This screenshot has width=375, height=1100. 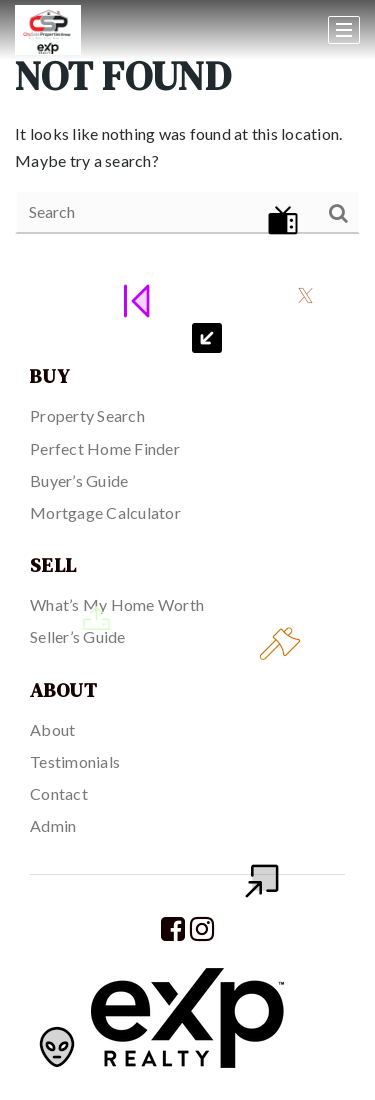 What do you see at coordinates (57, 1047) in the screenshot?
I see `indicates sci-fi or extraterrestrial content` at bounding box center [57, 1047].